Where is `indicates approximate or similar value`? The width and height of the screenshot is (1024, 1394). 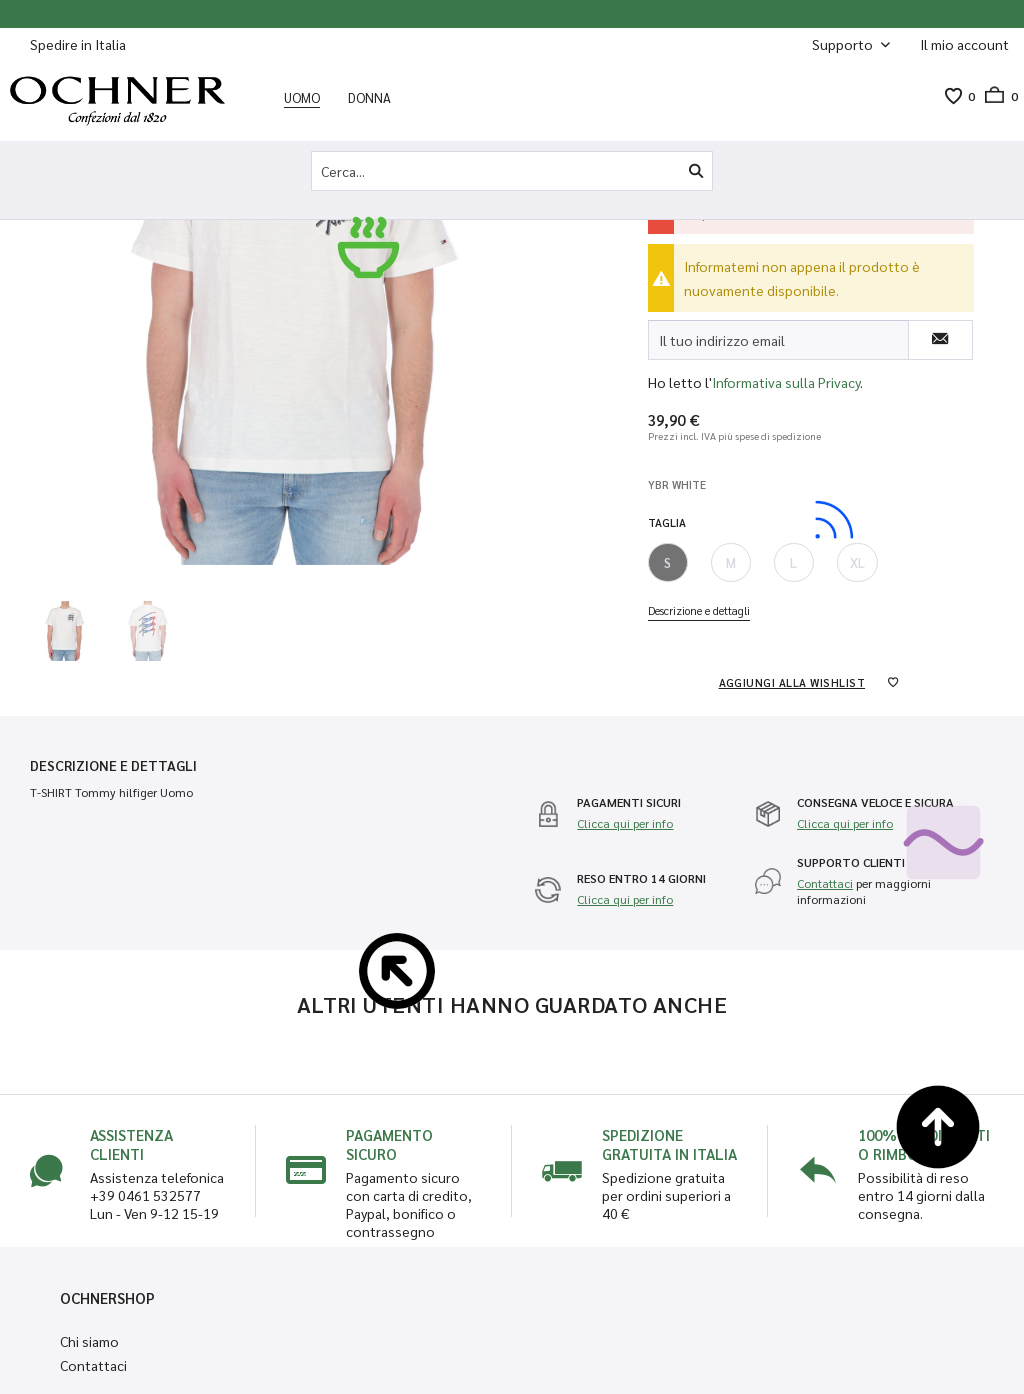 indicates approximate or similar value is located at coordinates (943, 842).